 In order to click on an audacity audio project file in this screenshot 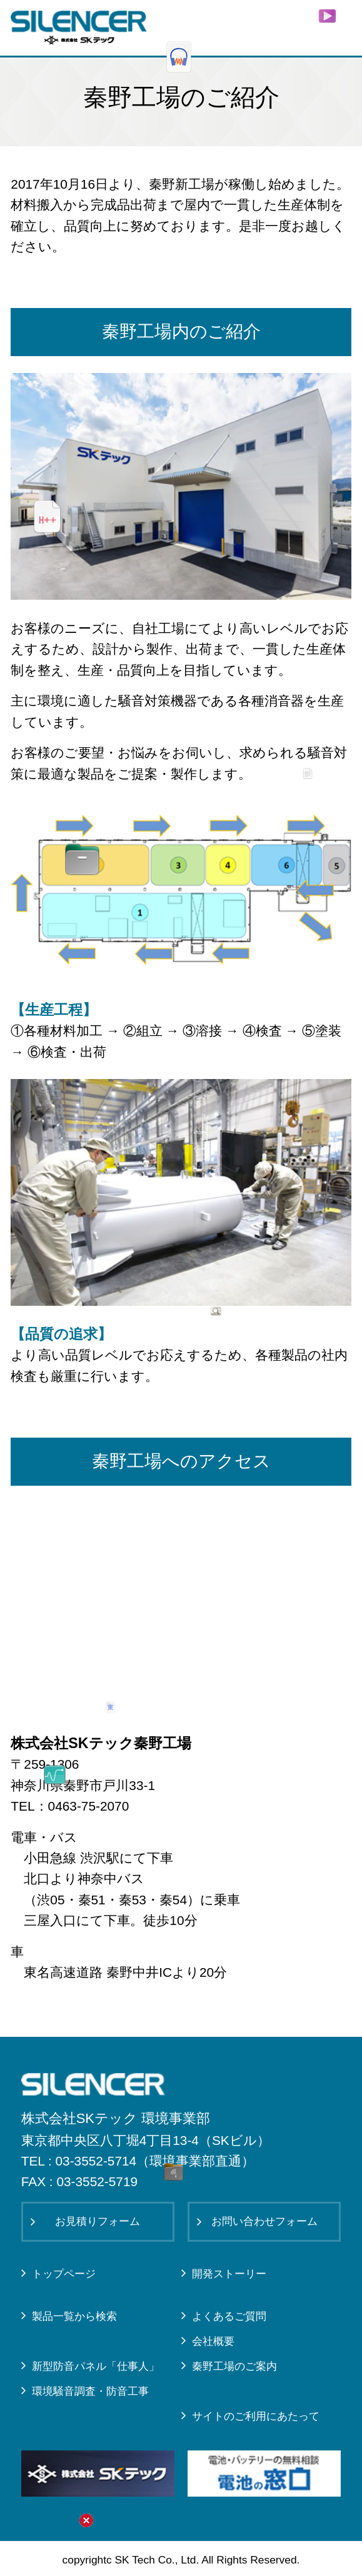, I will do `click(179, 57)`.